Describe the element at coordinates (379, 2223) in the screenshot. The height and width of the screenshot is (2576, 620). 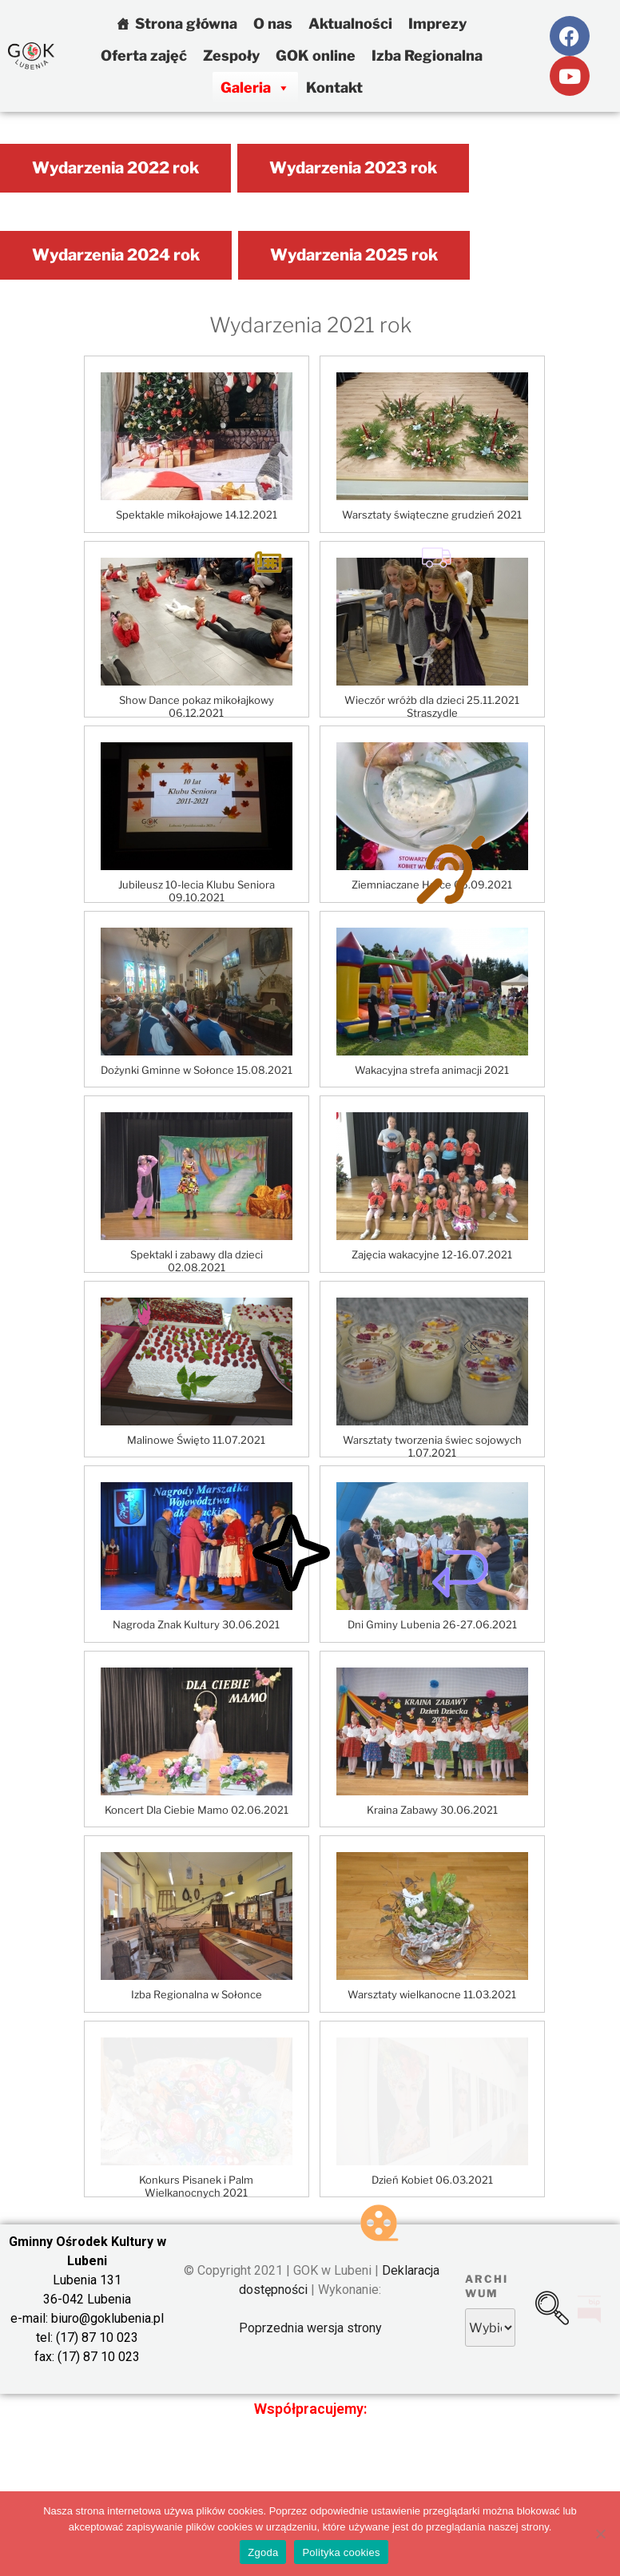
I see `access video or movie content` at that location.